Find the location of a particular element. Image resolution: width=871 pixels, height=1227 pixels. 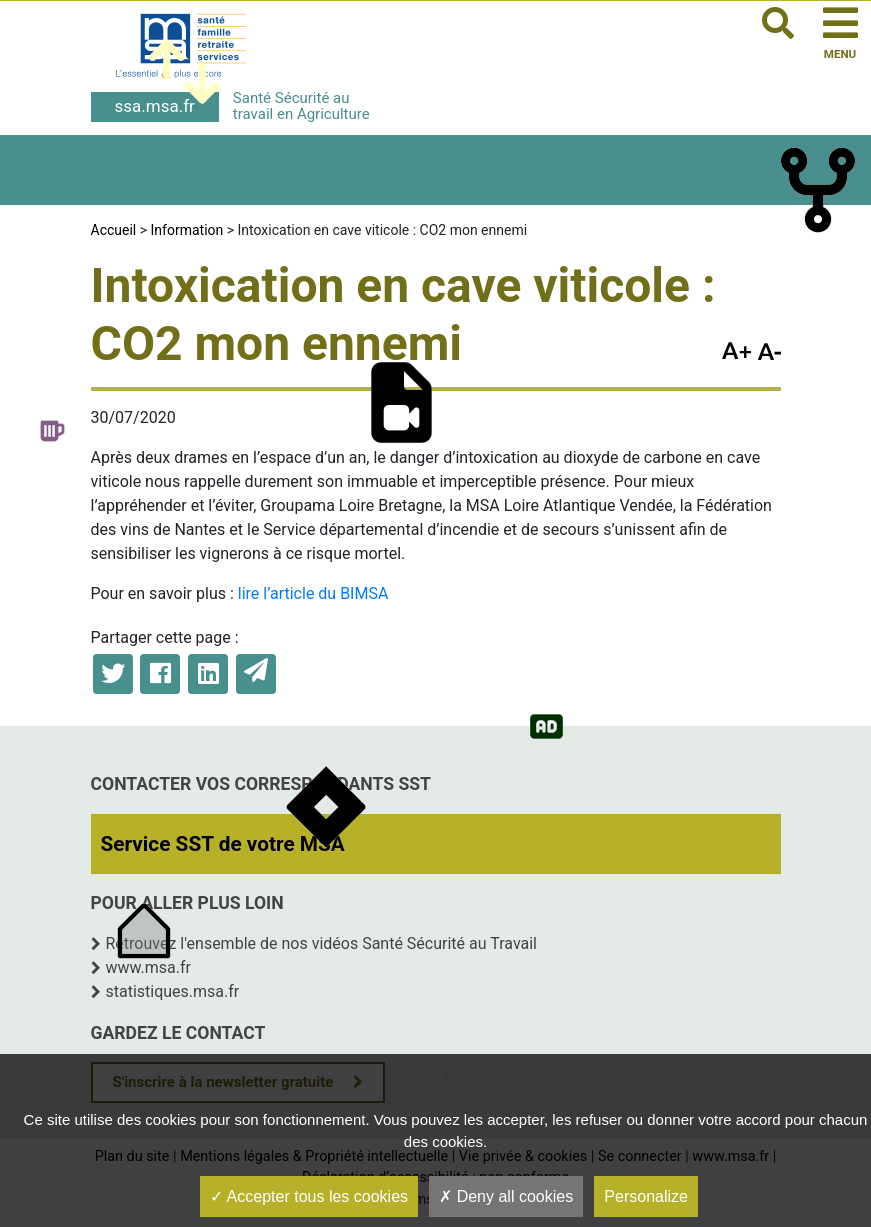

view nearby bars or breweries is located at coordinates (51, 431).